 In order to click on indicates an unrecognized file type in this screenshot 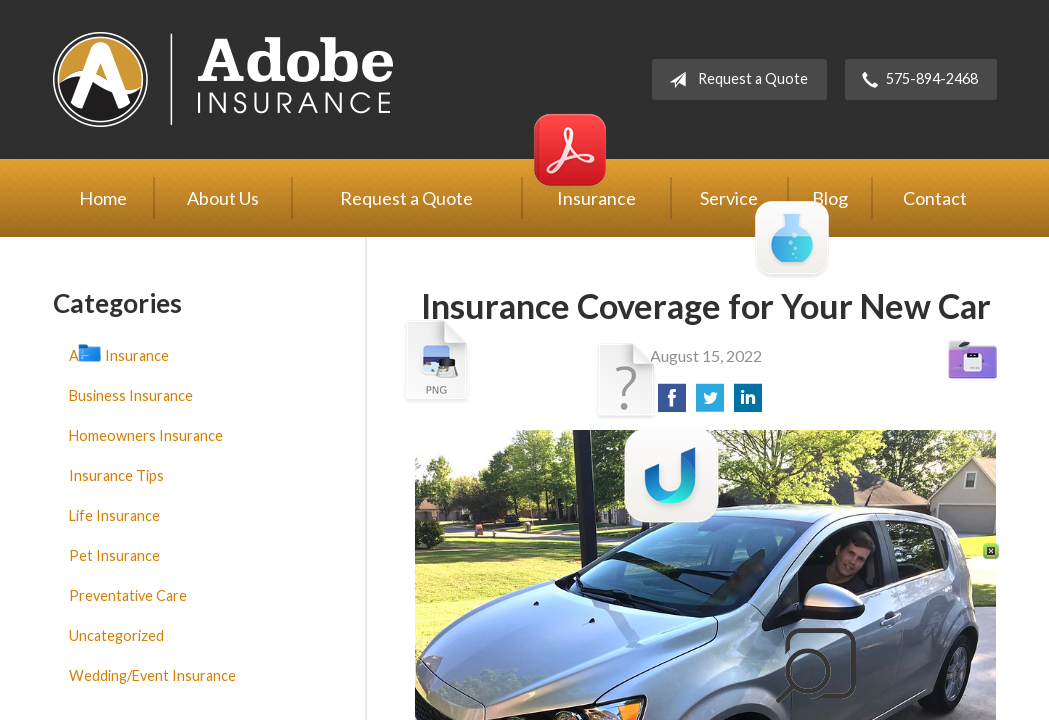, I will do `click(626, 381)`.